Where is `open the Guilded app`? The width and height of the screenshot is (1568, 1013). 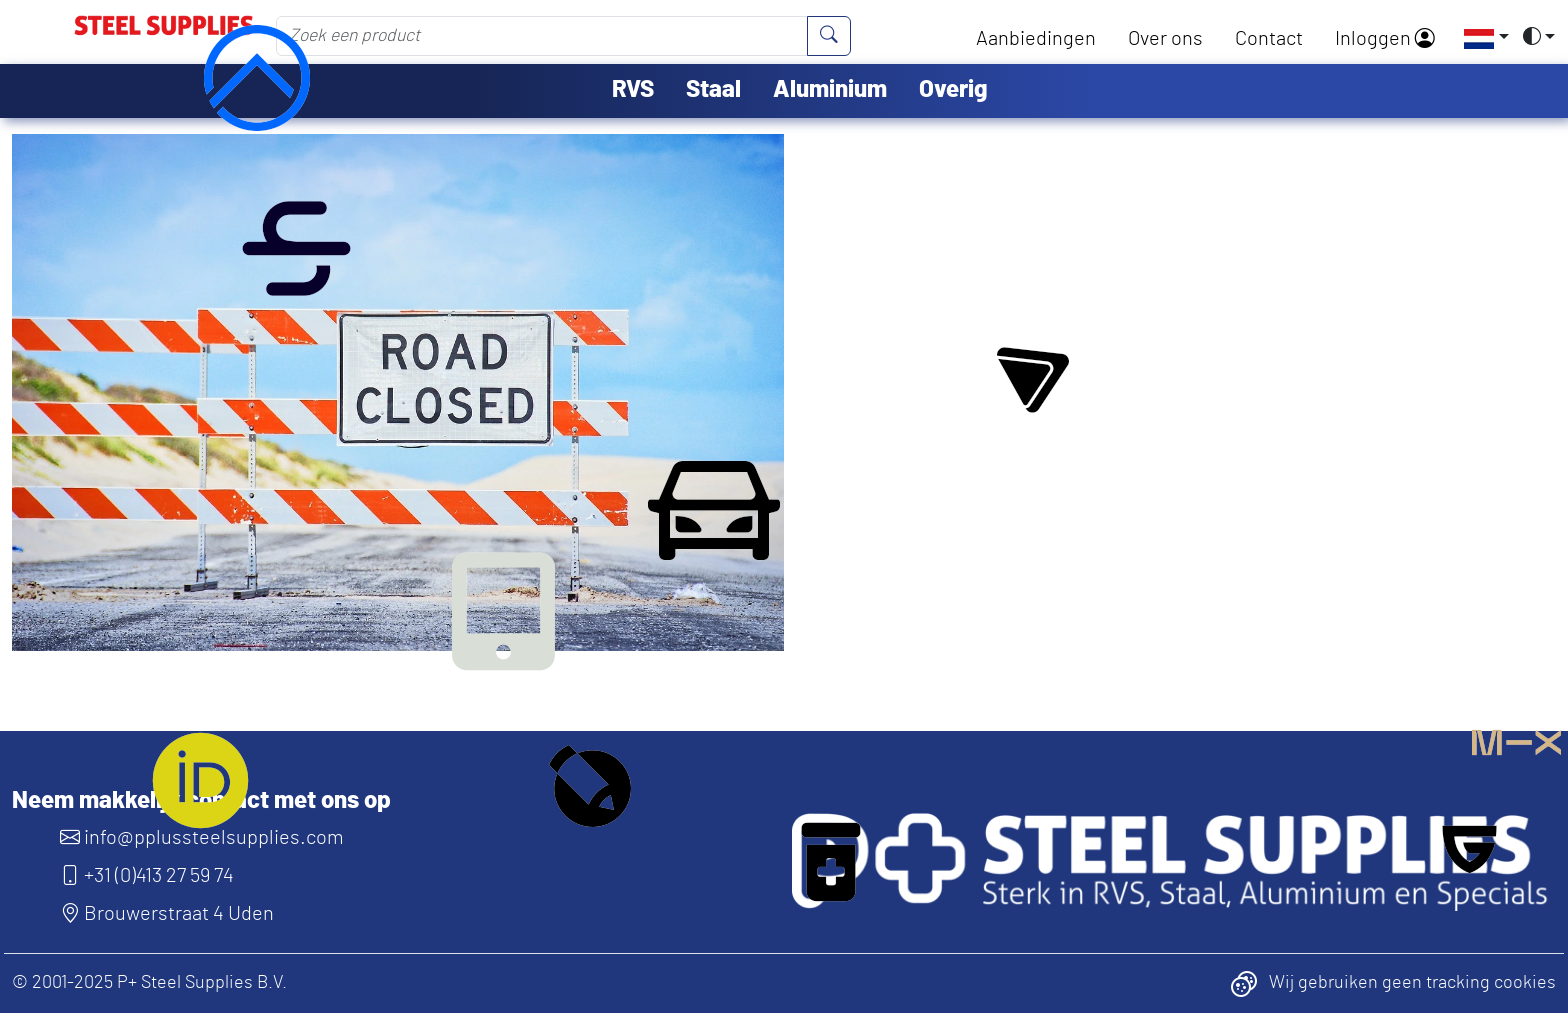
open the Guilded app is located at coordinates (1469, 849).